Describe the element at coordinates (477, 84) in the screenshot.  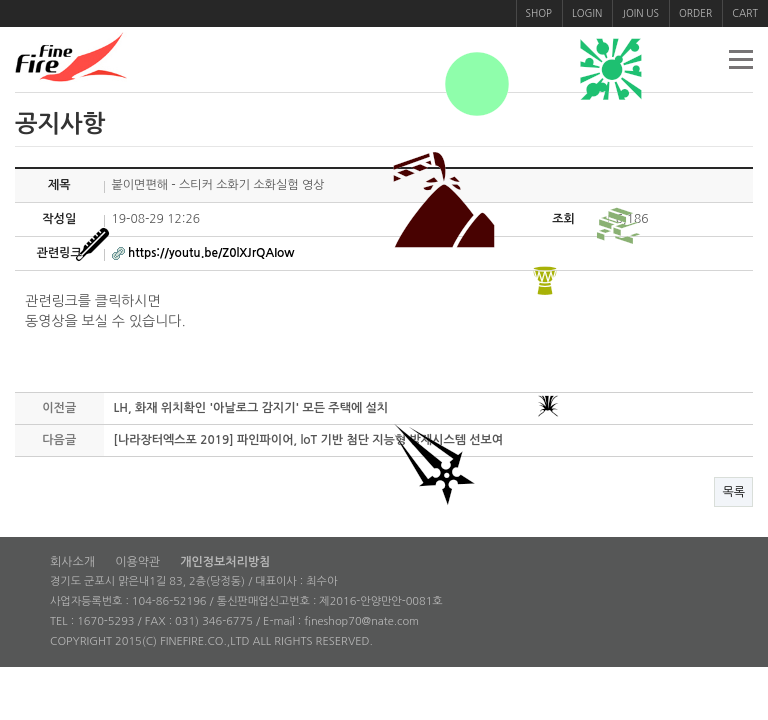
I see `unselected or inactive status indicator` at that location.